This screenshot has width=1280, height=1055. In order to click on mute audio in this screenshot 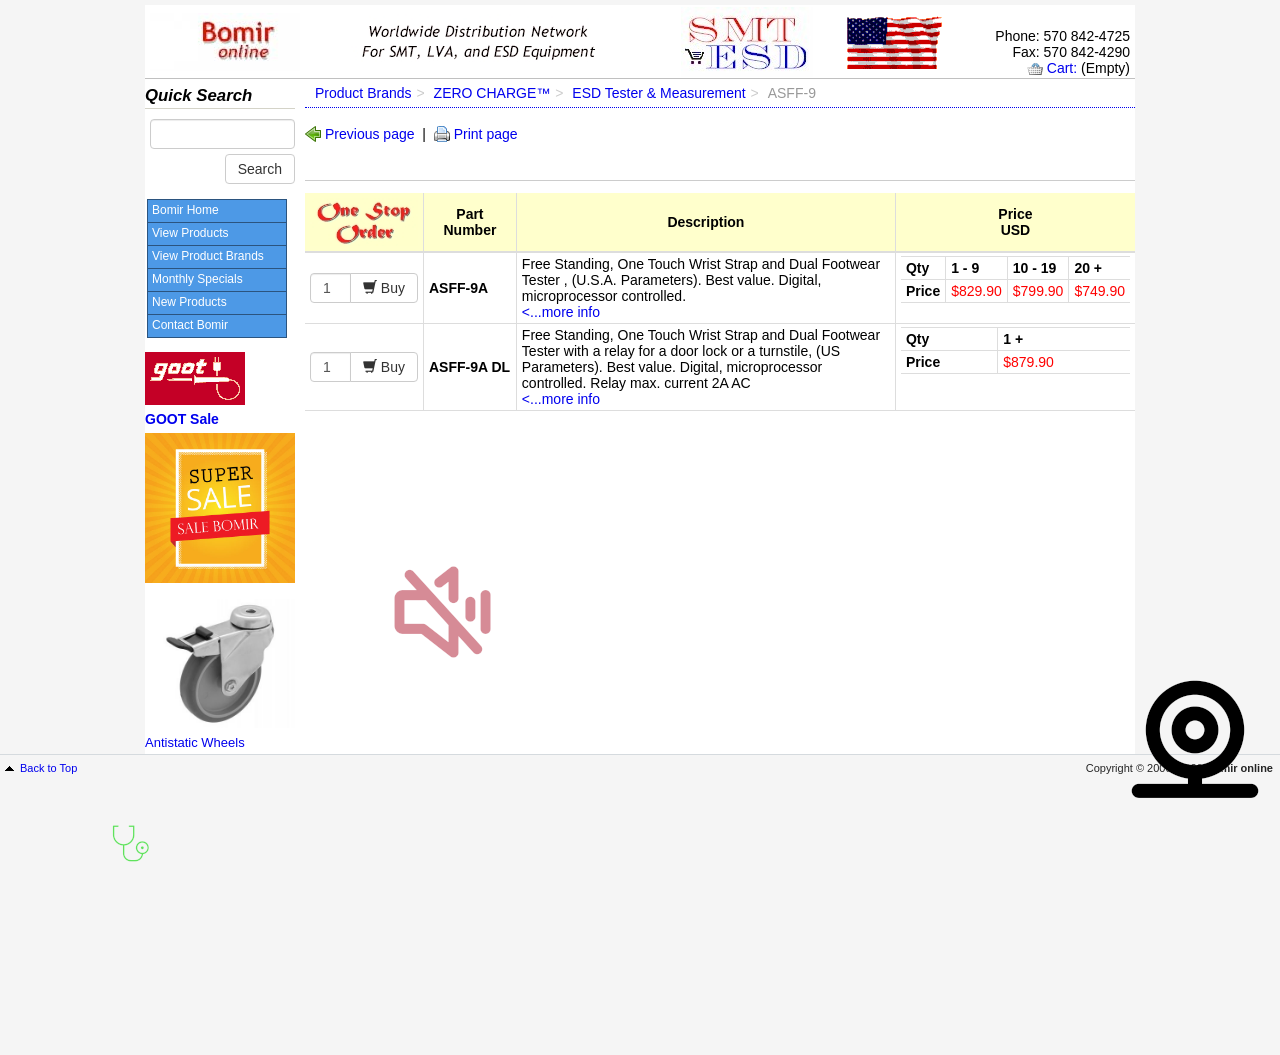, I will do `click(440, 612)`.